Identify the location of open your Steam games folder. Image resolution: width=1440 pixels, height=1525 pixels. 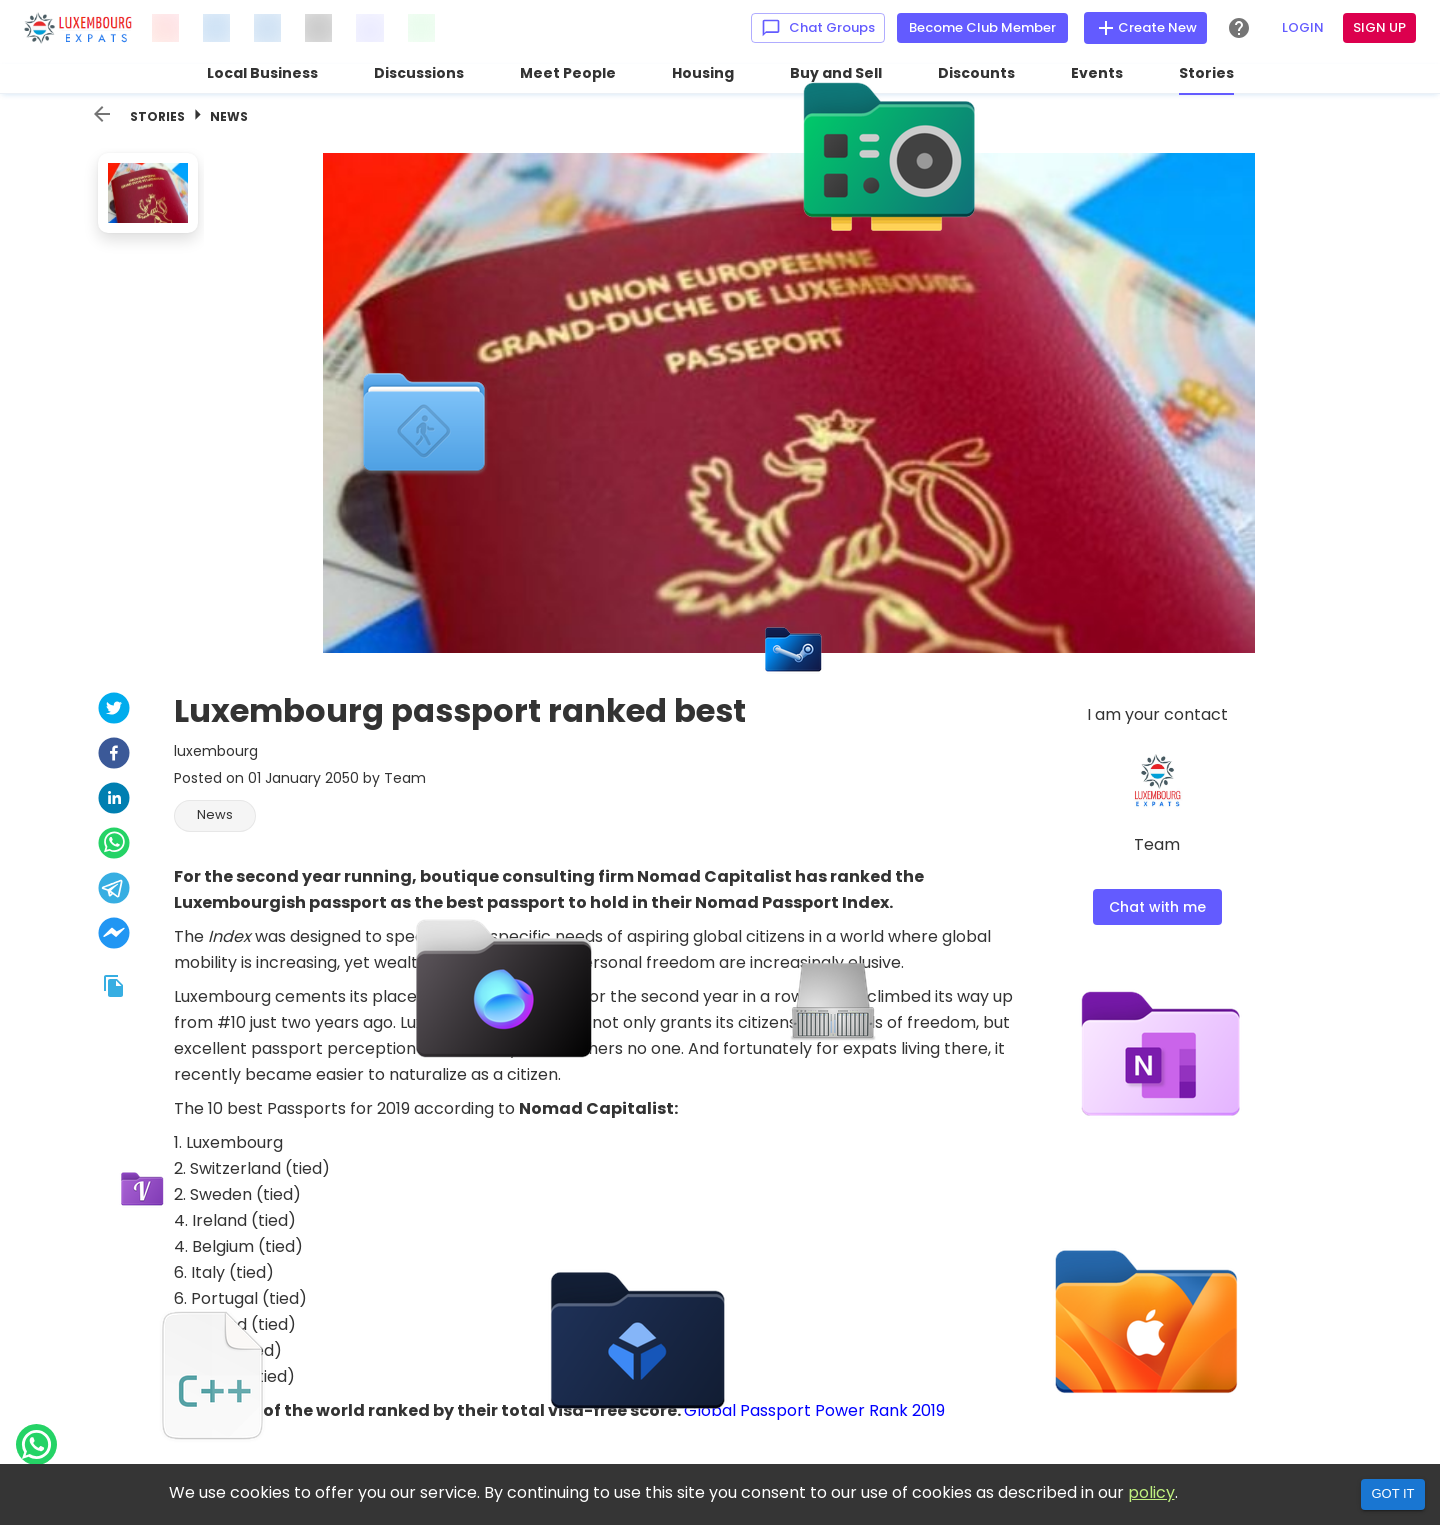
(793, 651).